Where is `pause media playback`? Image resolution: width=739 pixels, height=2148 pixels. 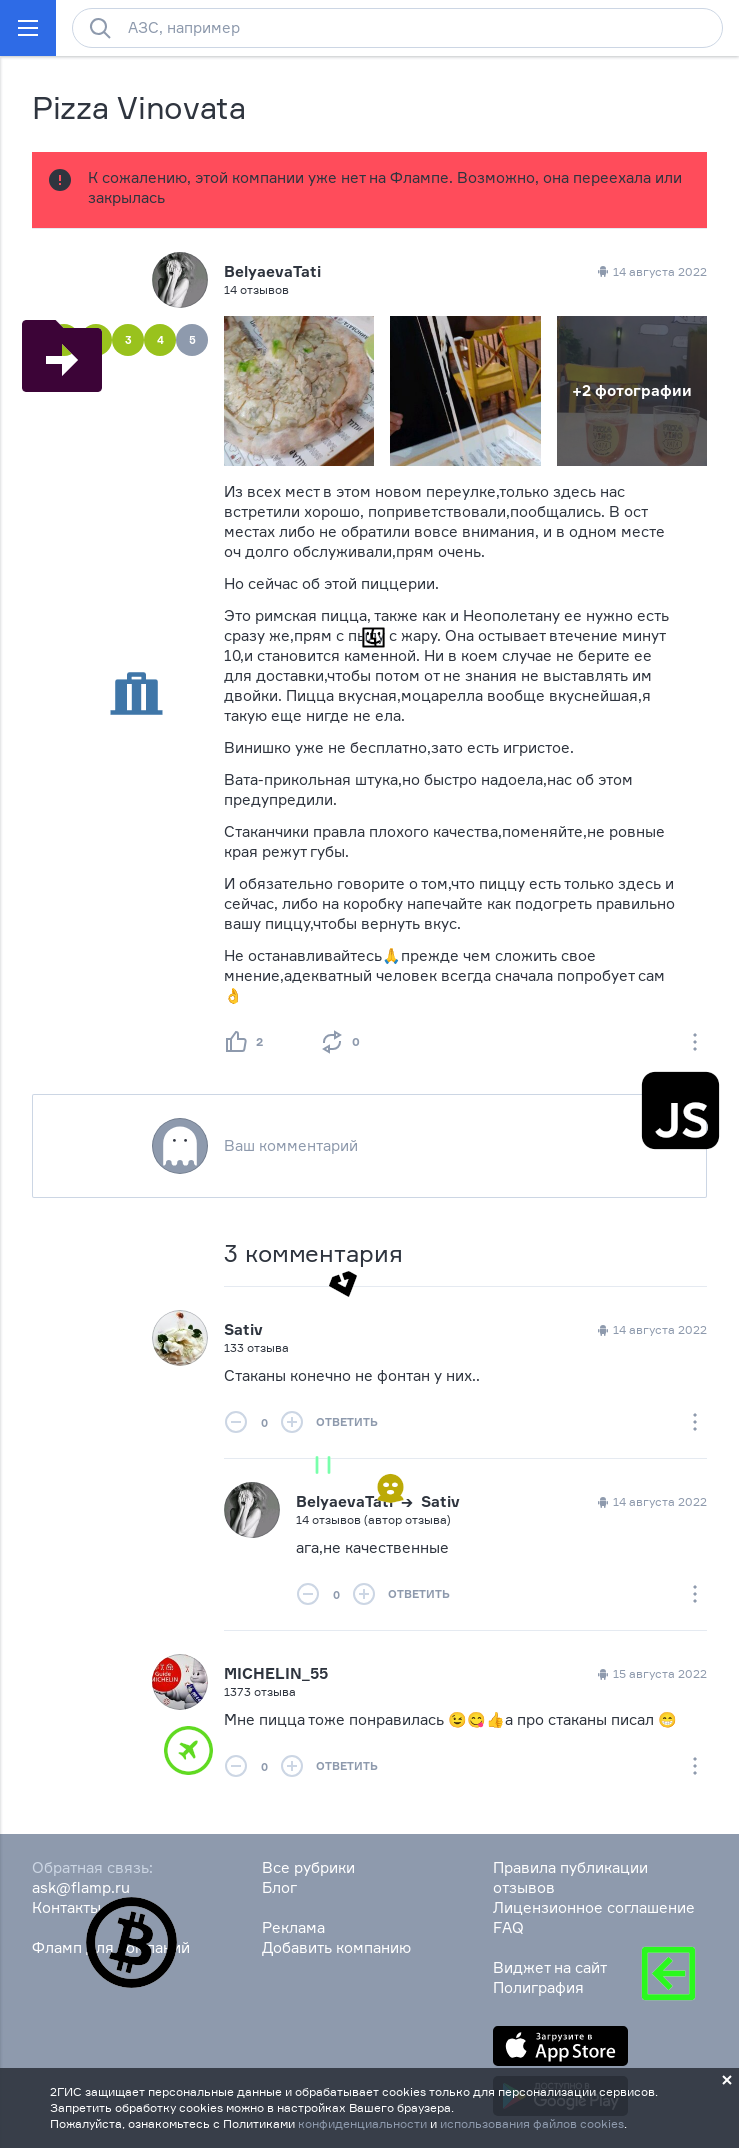 pause media playback is located at coordinates (323, 1465).